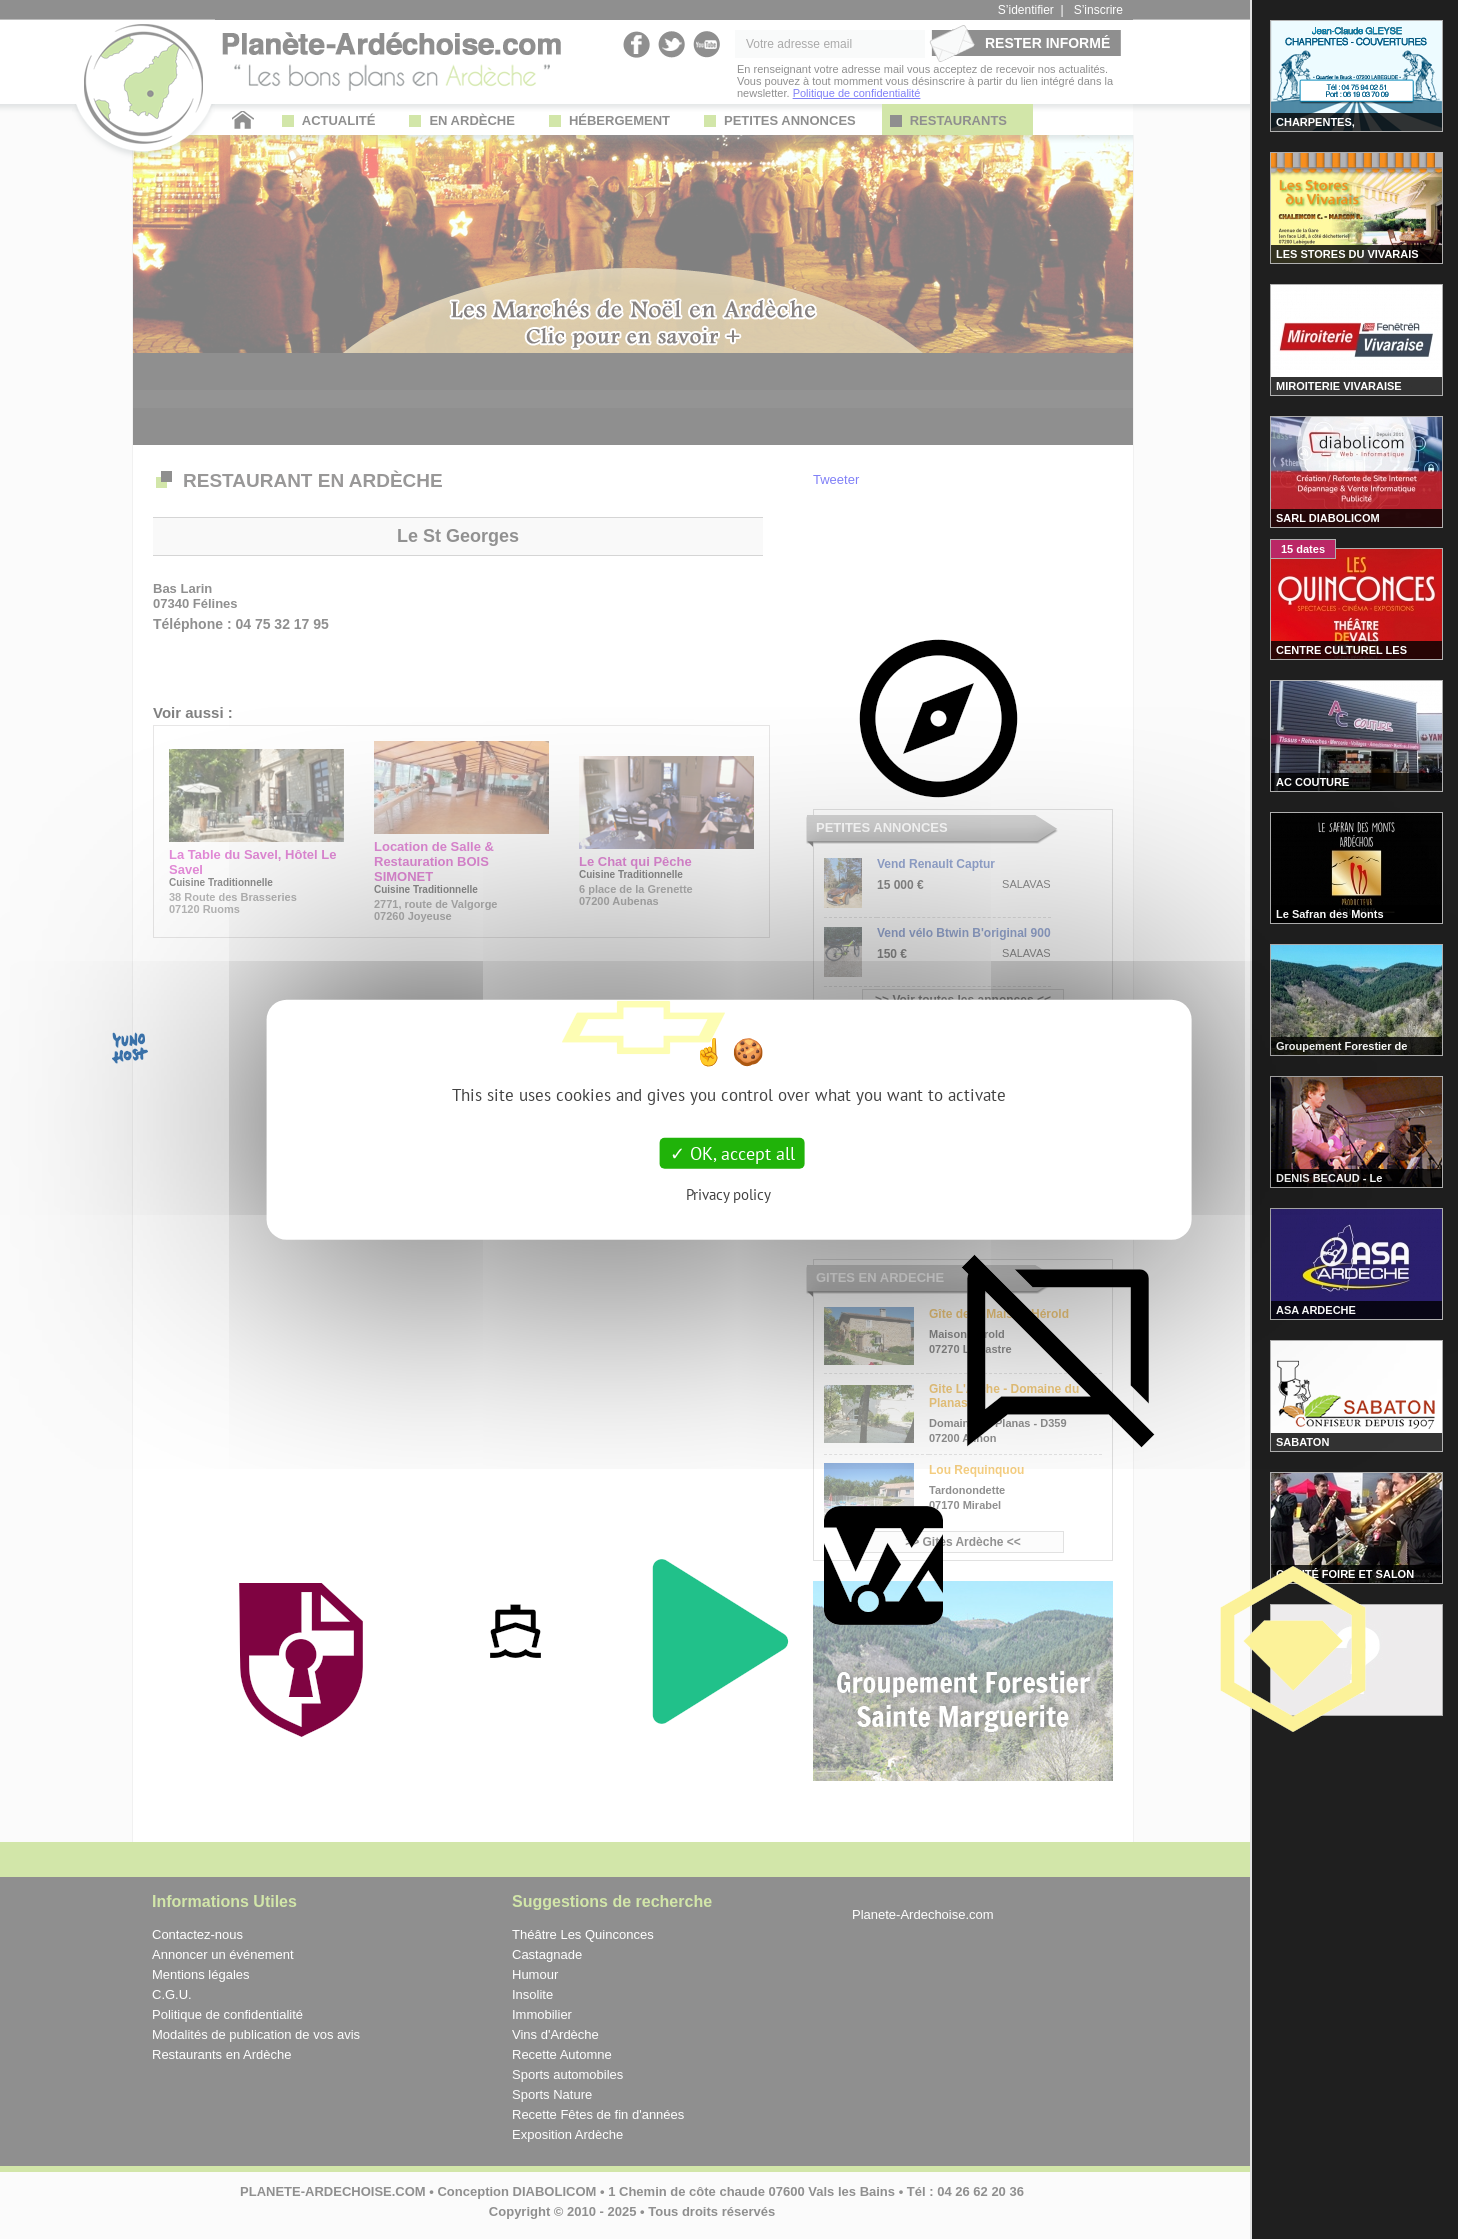  What do you see at coordinates (301, 1660) in the screenshot?
I see `open cryptpad secure document editor` at bounding box center [301, 1660].